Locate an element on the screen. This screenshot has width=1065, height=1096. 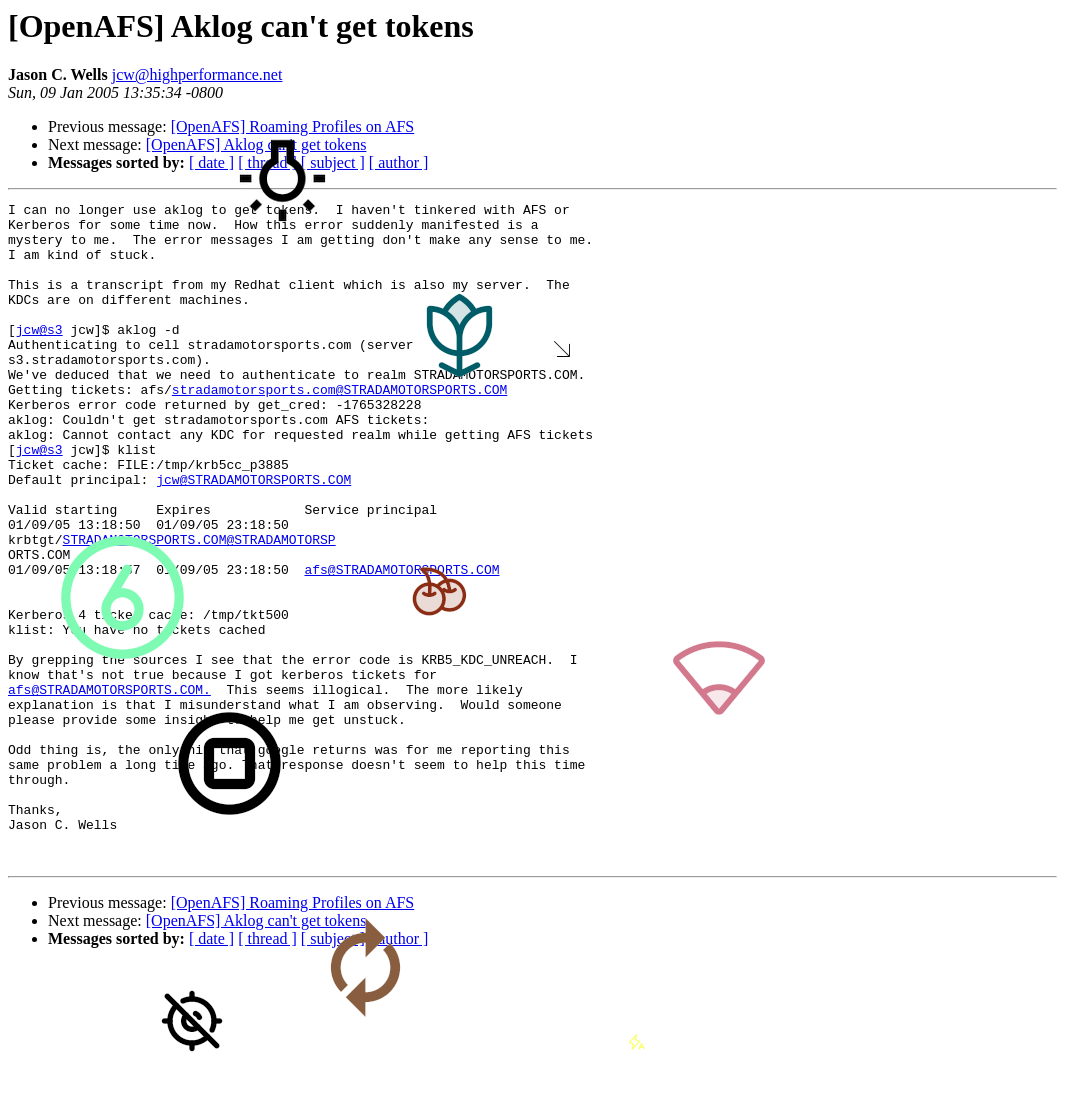
toggle auto-flash mode for camera is located at coordinates (636, 1042).